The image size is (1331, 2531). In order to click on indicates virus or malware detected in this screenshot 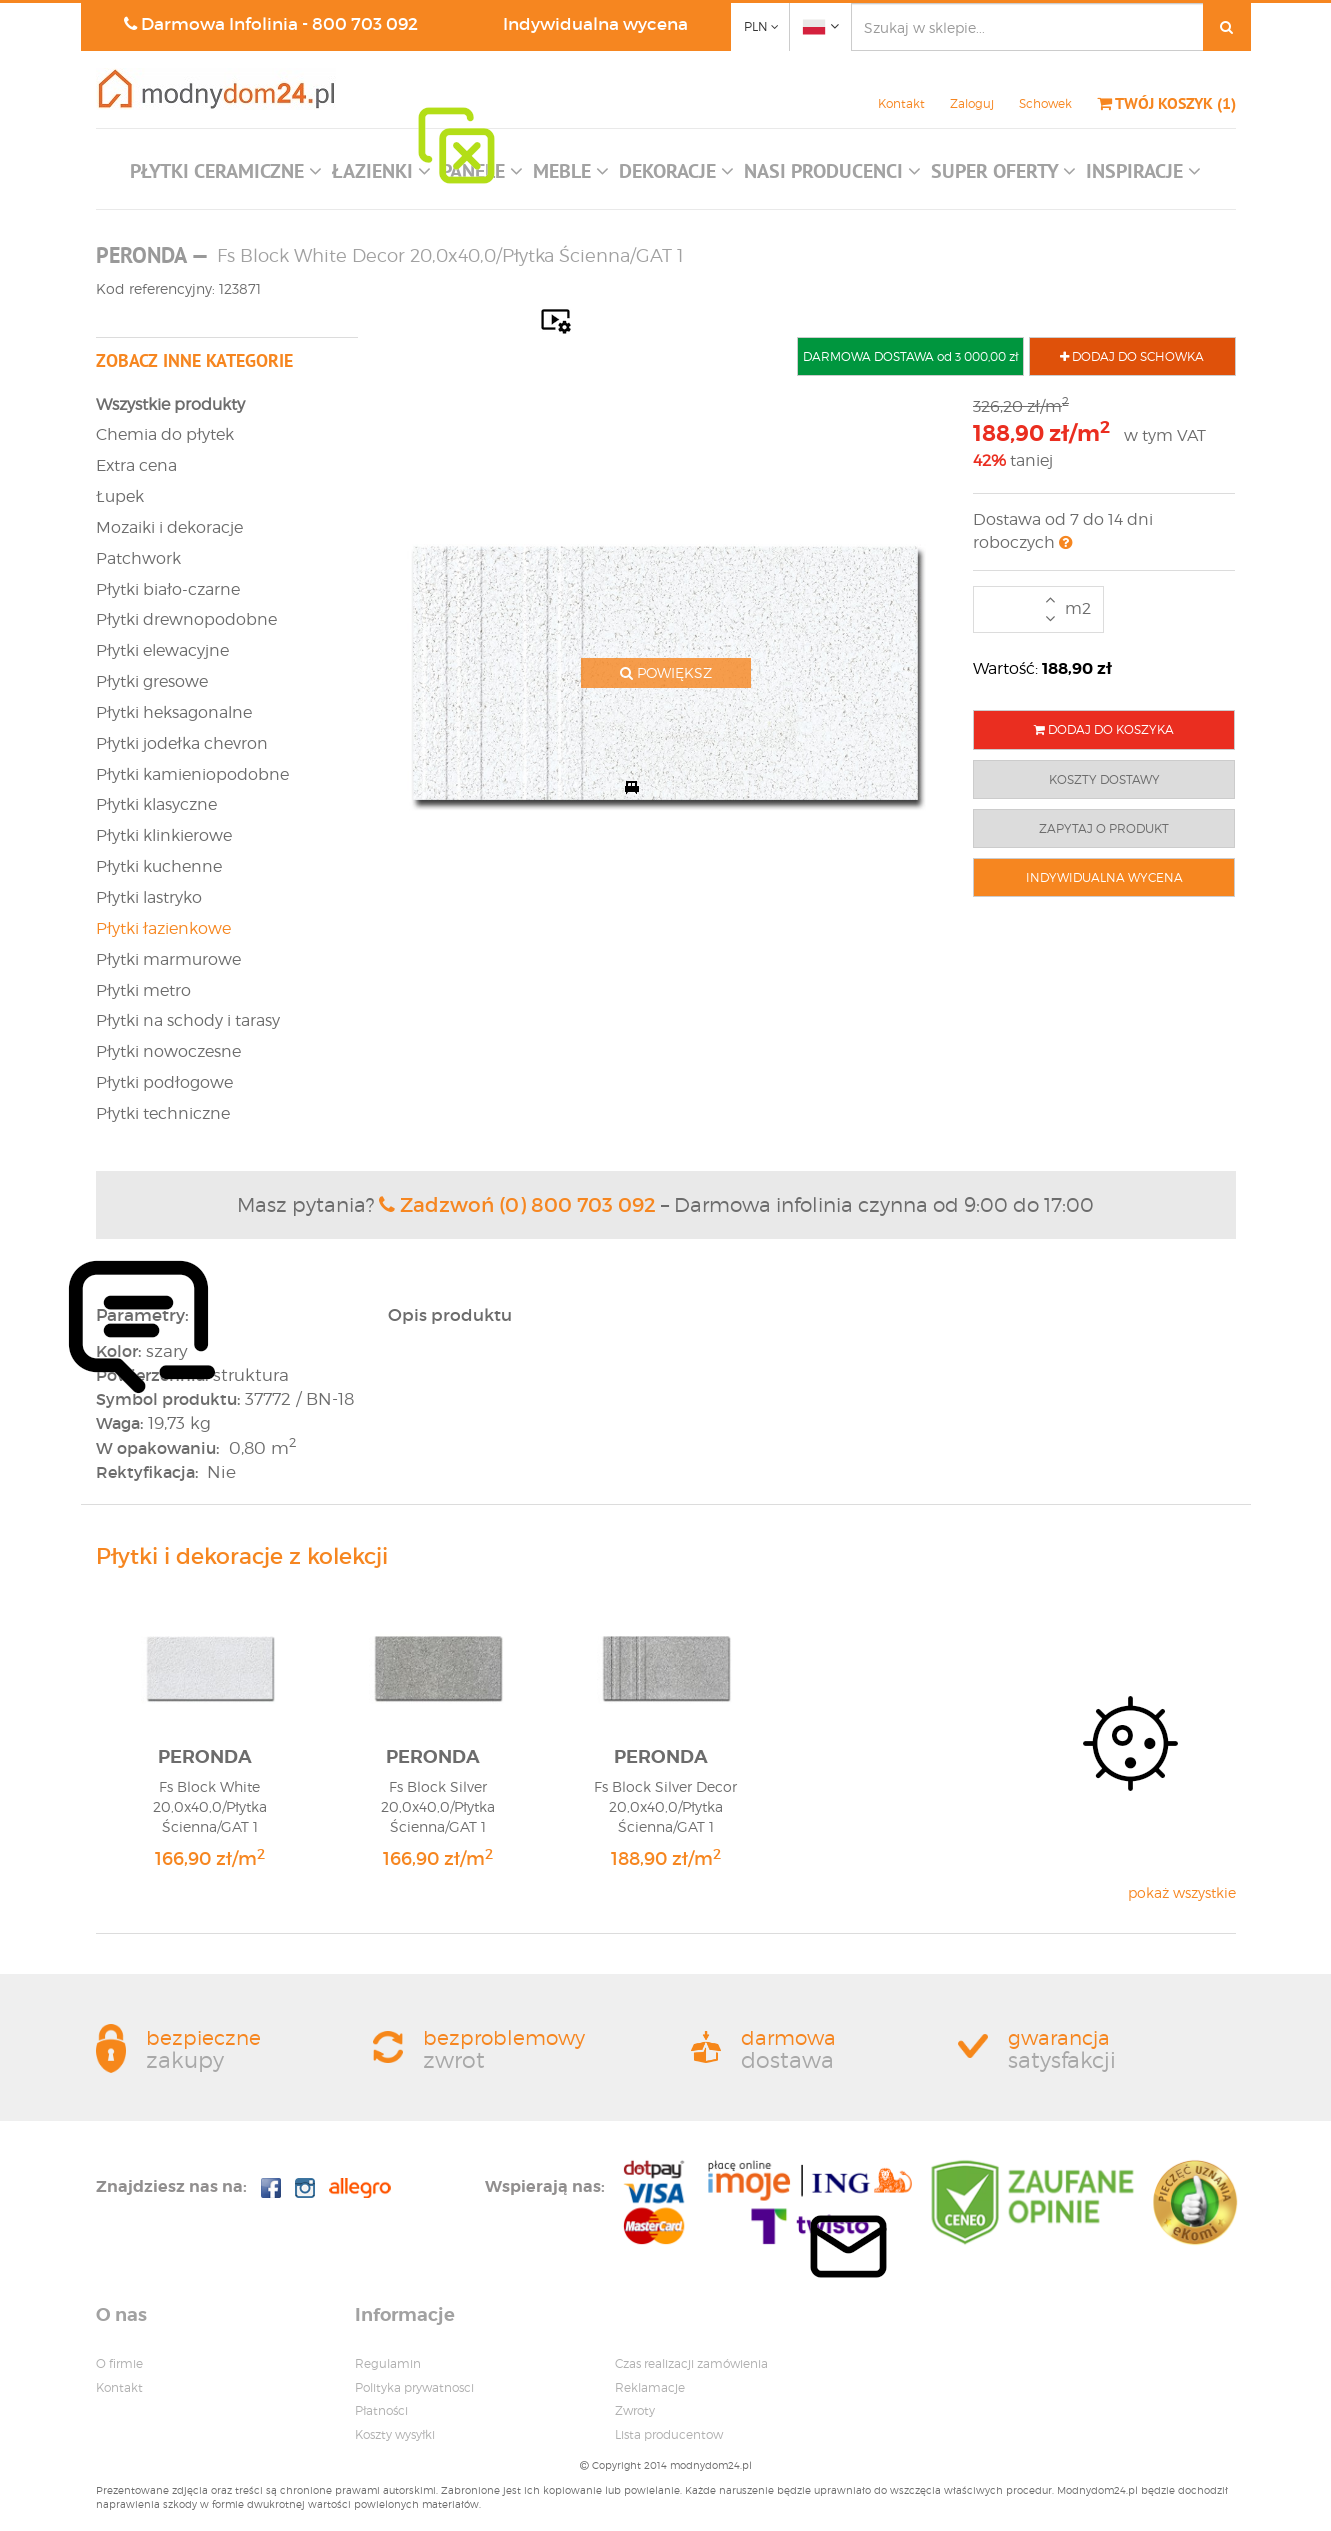, I will do `click(1130, 1743)`.